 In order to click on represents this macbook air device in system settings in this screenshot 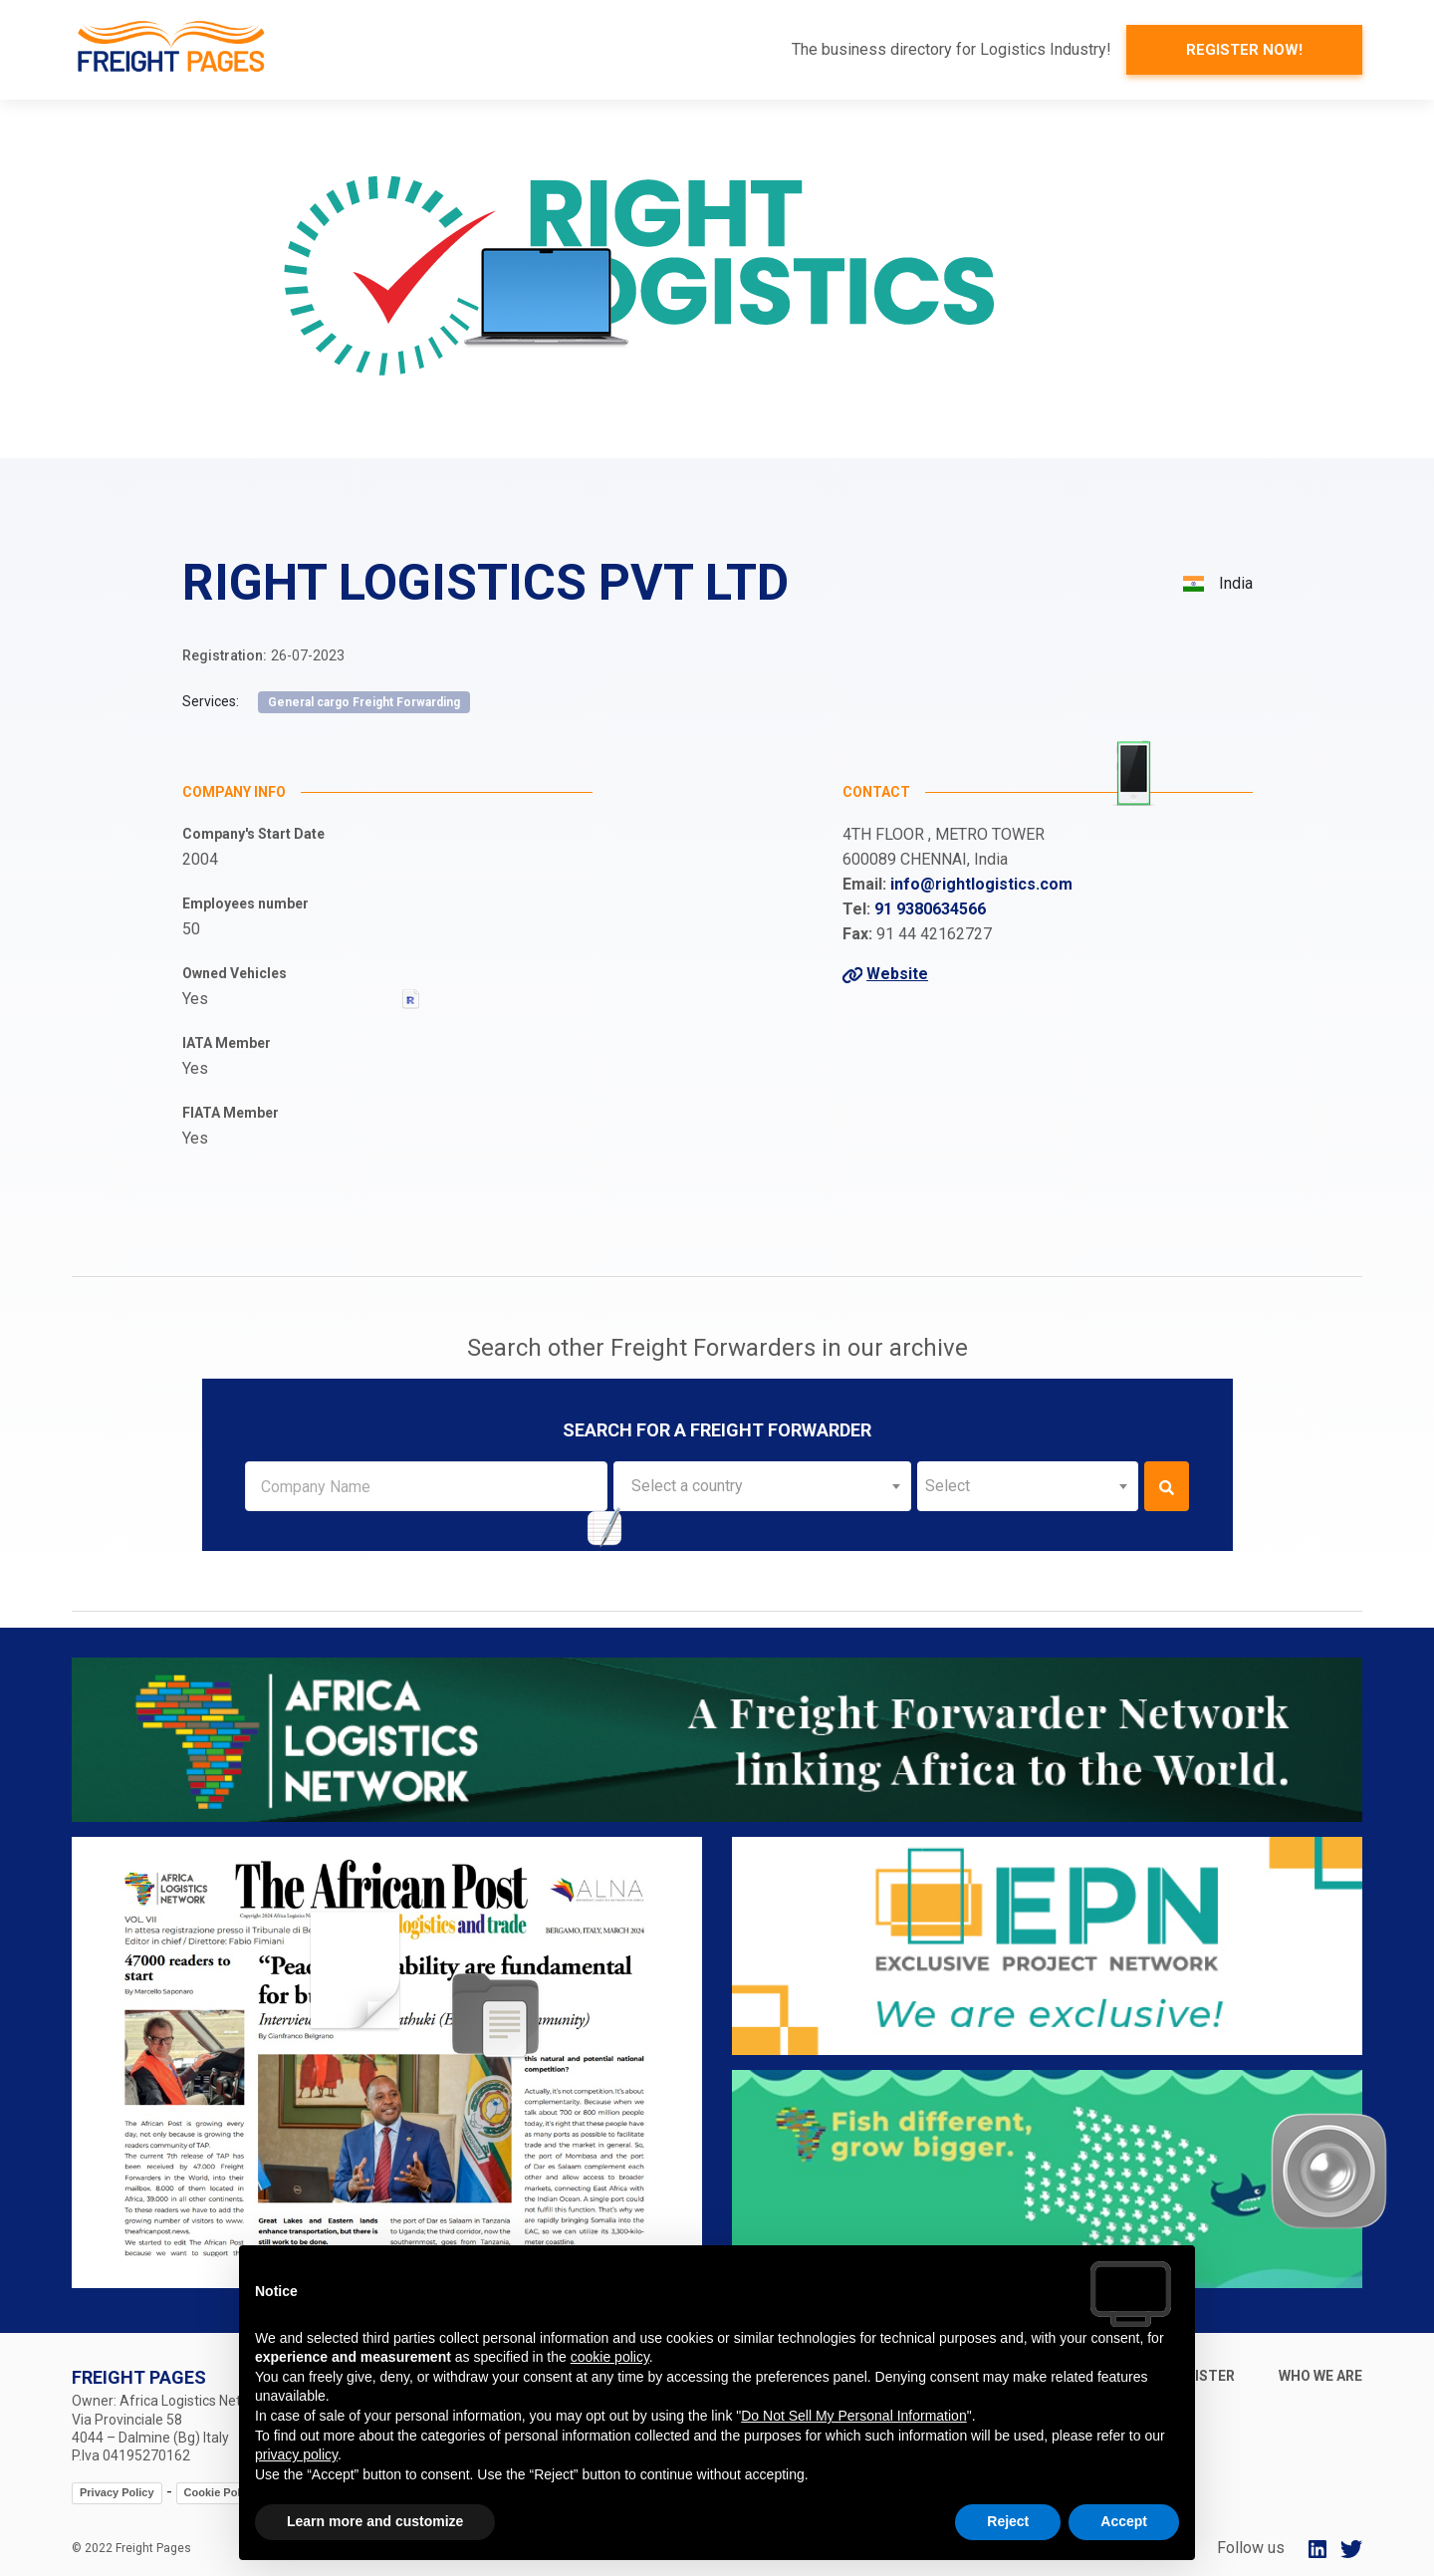, I will do `click(546, 288)`.